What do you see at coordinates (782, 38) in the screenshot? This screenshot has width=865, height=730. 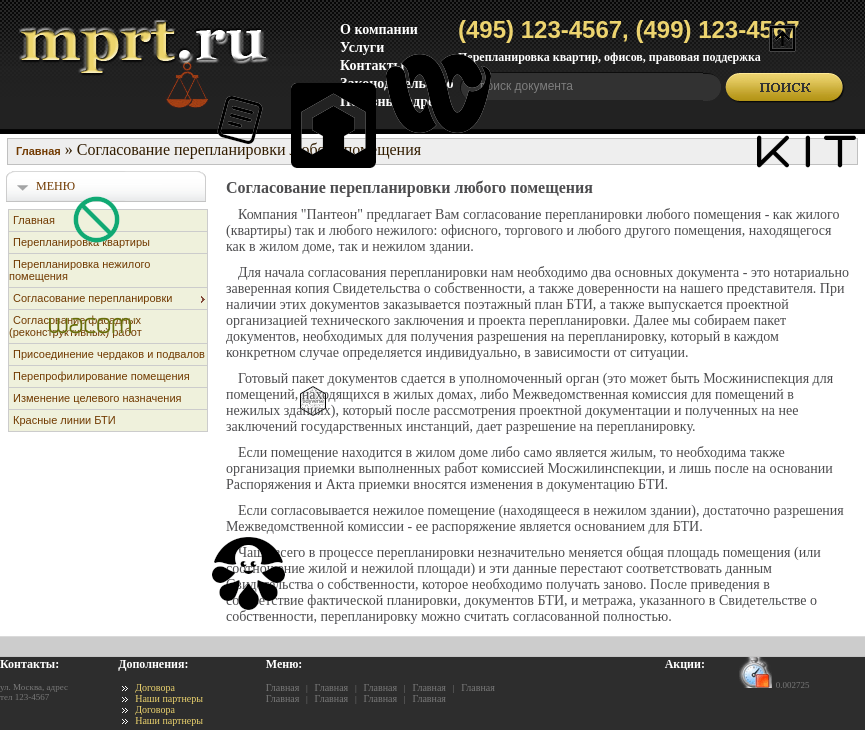 I see `upload a file or content` at bounding box center [782, 38].